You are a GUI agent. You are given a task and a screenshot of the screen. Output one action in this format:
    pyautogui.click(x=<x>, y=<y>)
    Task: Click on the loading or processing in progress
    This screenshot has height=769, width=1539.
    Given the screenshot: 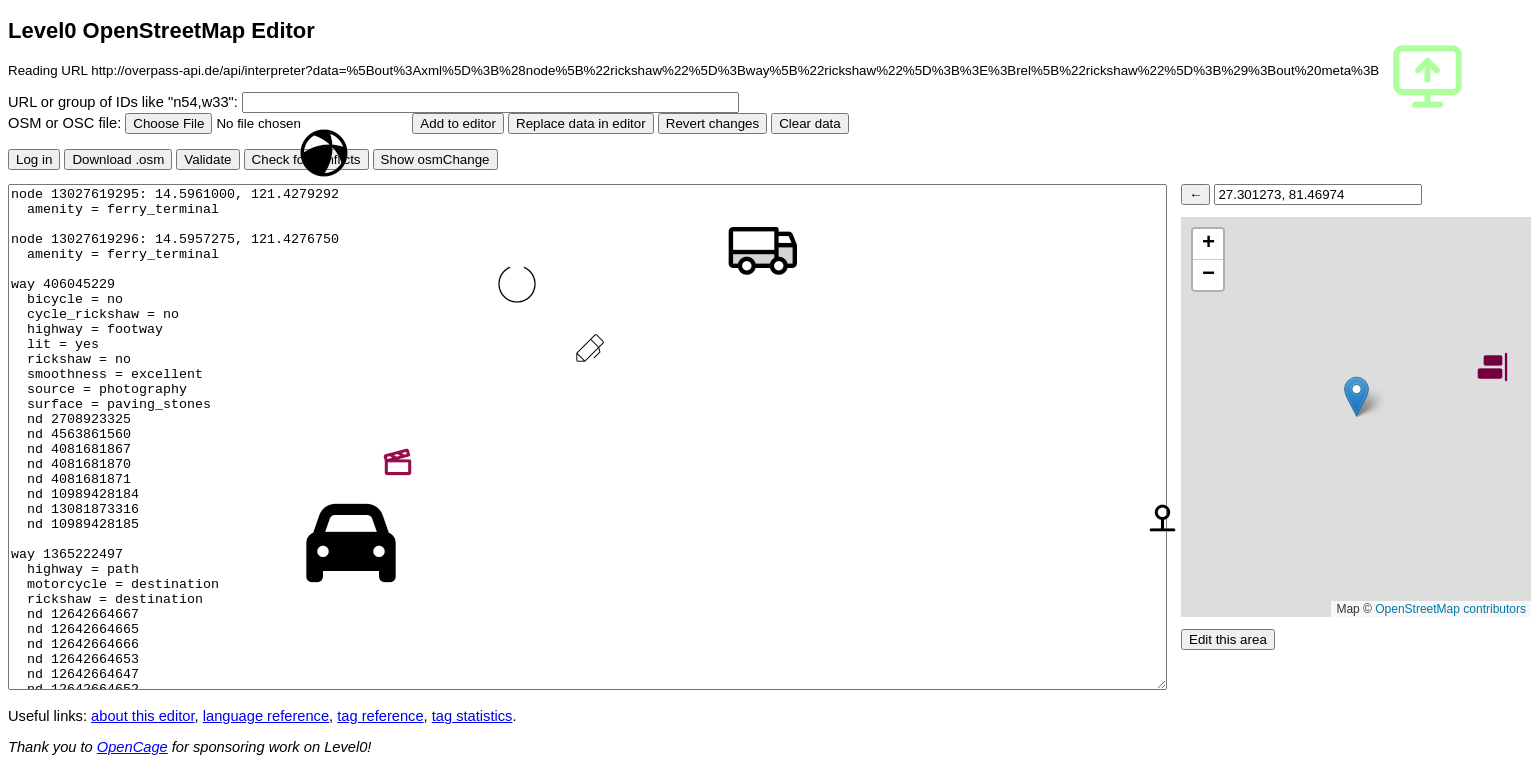 What is the action you would take?
    pyautogui.click(x=517, y=284)
    